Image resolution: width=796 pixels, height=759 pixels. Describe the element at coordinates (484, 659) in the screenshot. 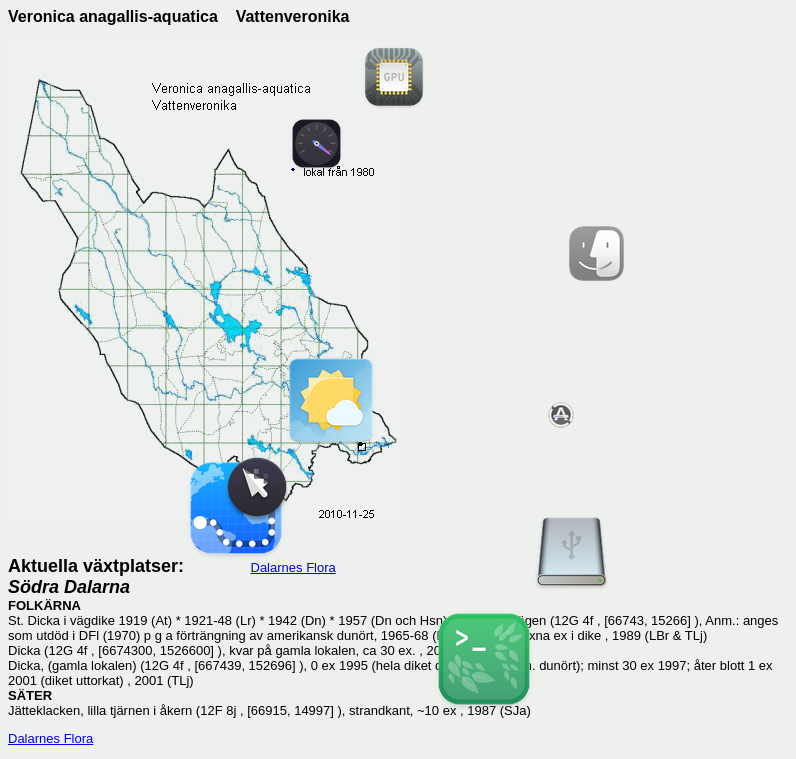

I see `open ptyxis terminal emulator` at that location.